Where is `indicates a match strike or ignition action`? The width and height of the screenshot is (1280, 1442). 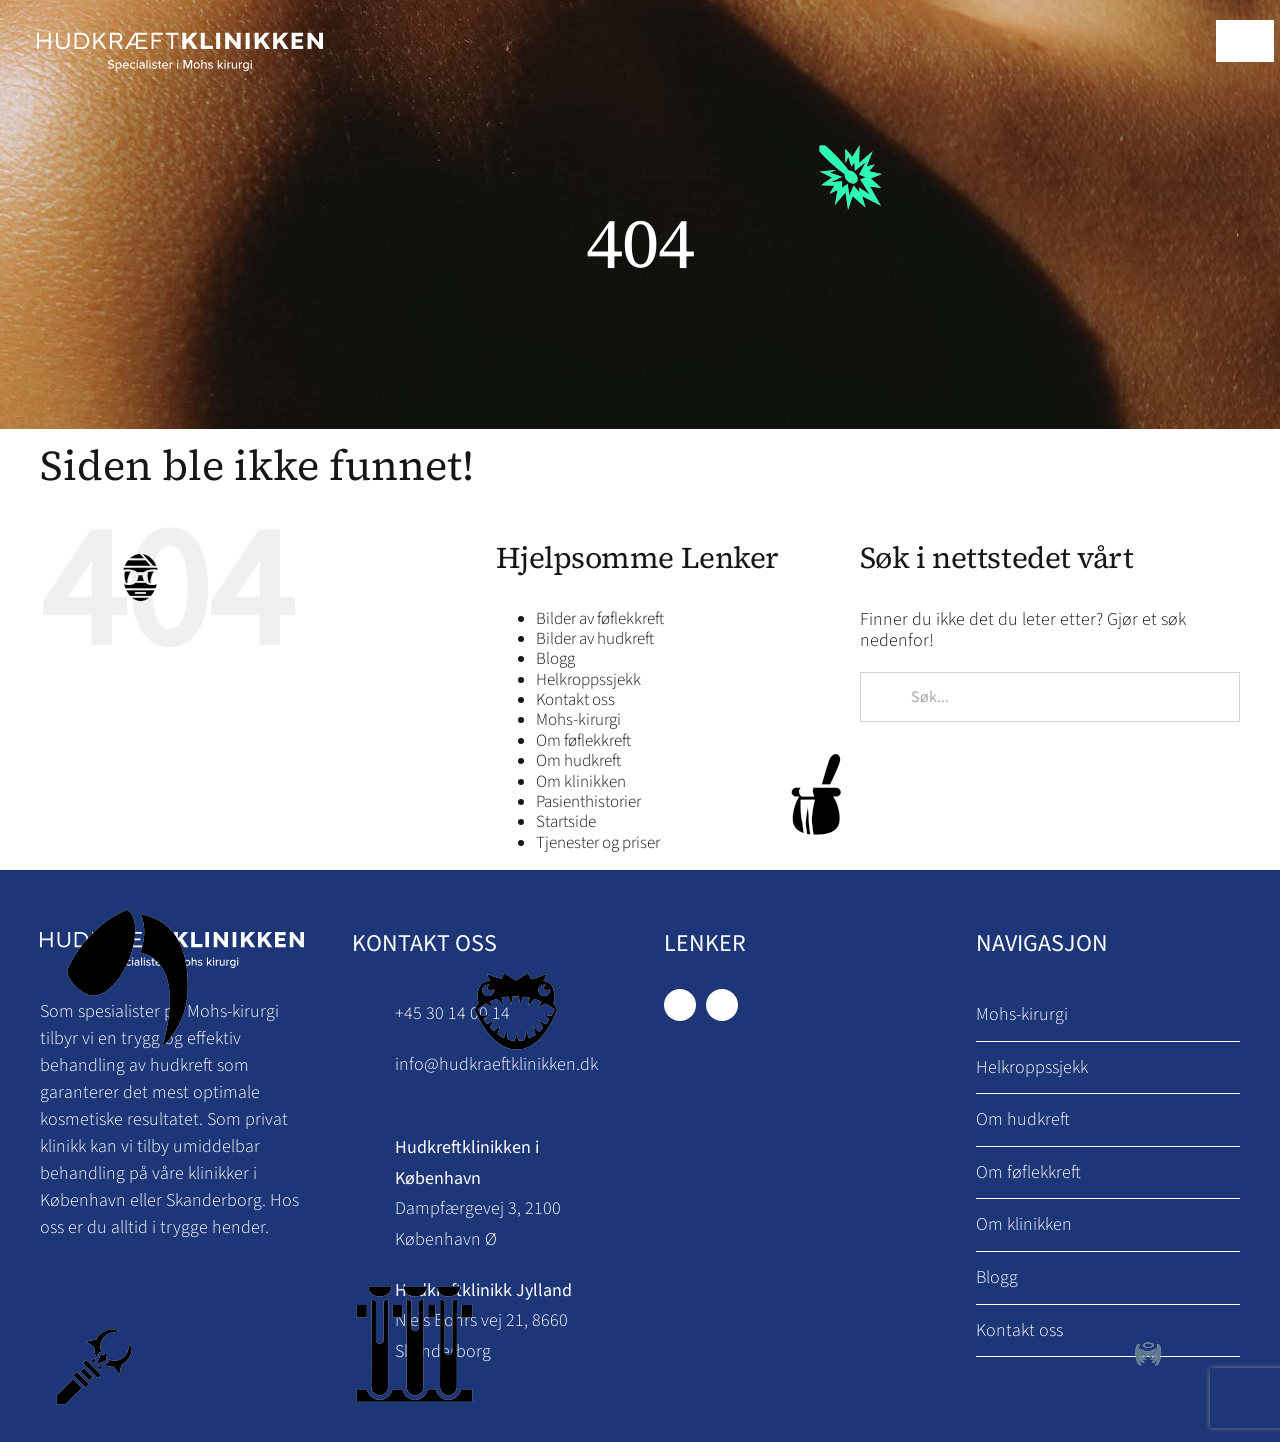
indicates a match strike or ignition action is located at coordinates (852, 178).